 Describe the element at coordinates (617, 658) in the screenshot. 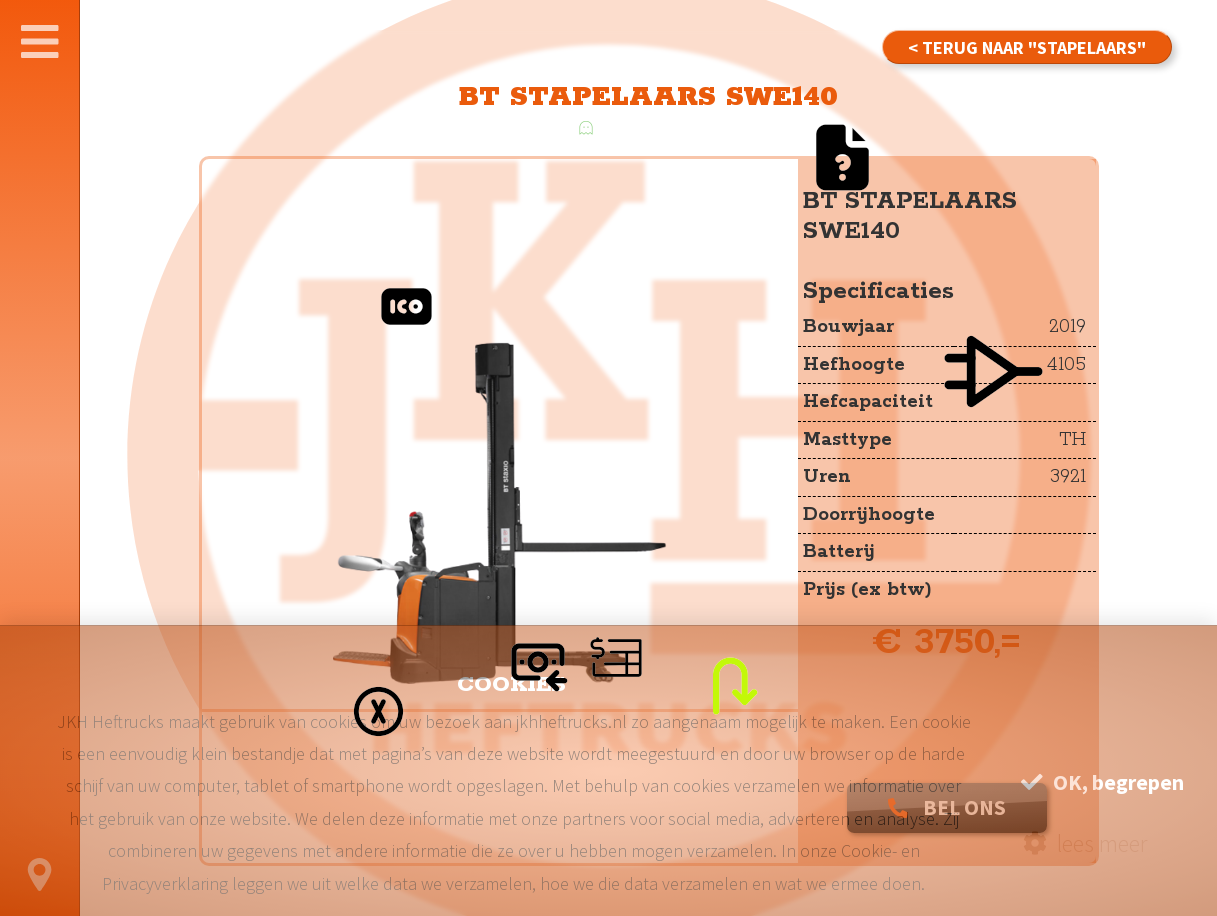

I see `view invoice details` at that location.